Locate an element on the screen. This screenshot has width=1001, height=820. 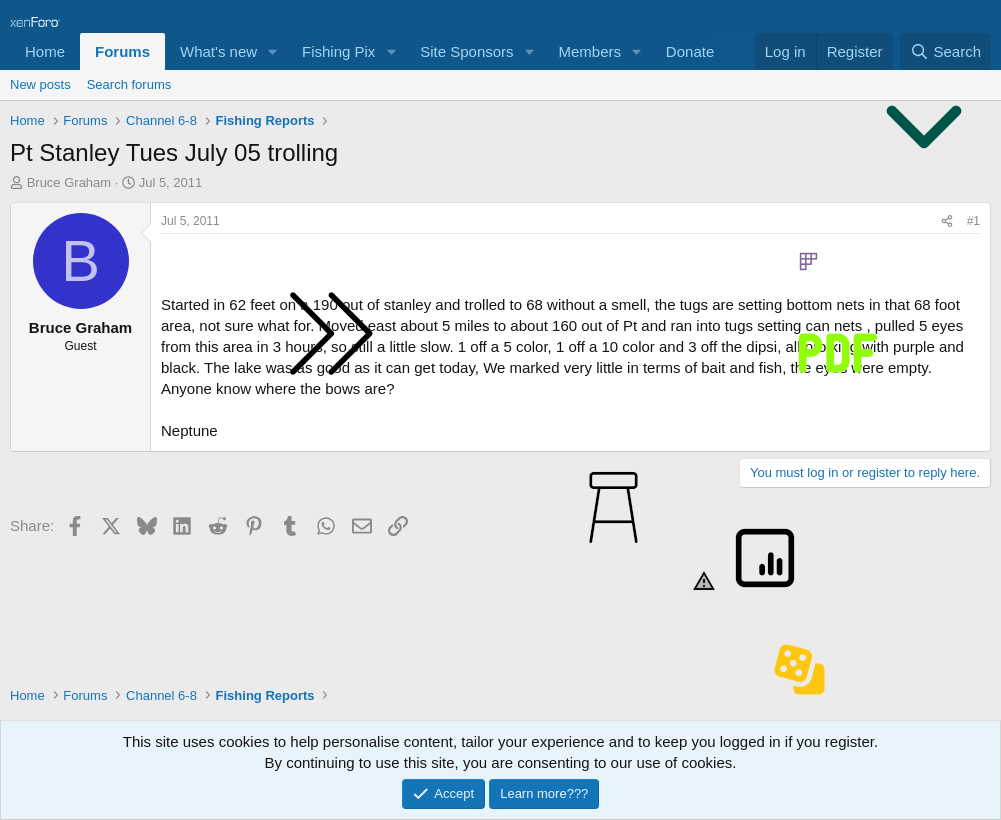
view or open a PDF document is located at coordinates (838, 353).